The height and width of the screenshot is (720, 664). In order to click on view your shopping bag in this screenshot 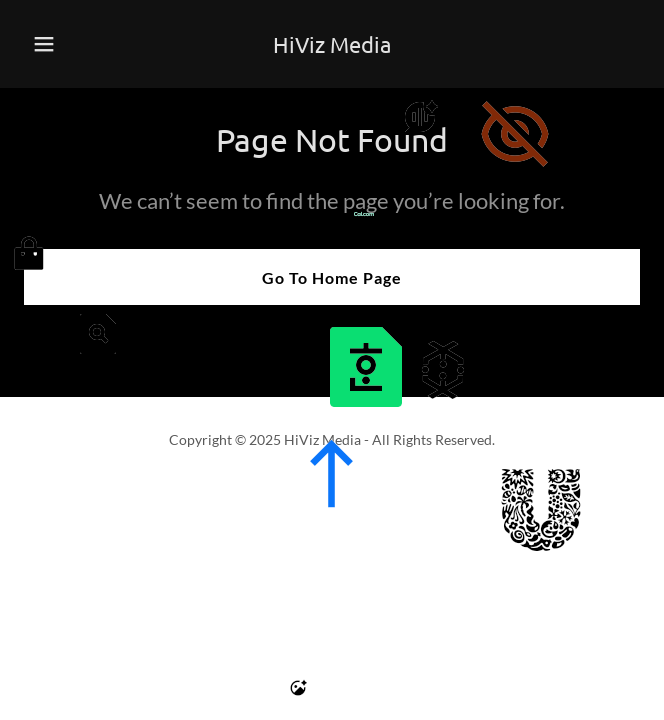, I will do `click(29, 254)`.